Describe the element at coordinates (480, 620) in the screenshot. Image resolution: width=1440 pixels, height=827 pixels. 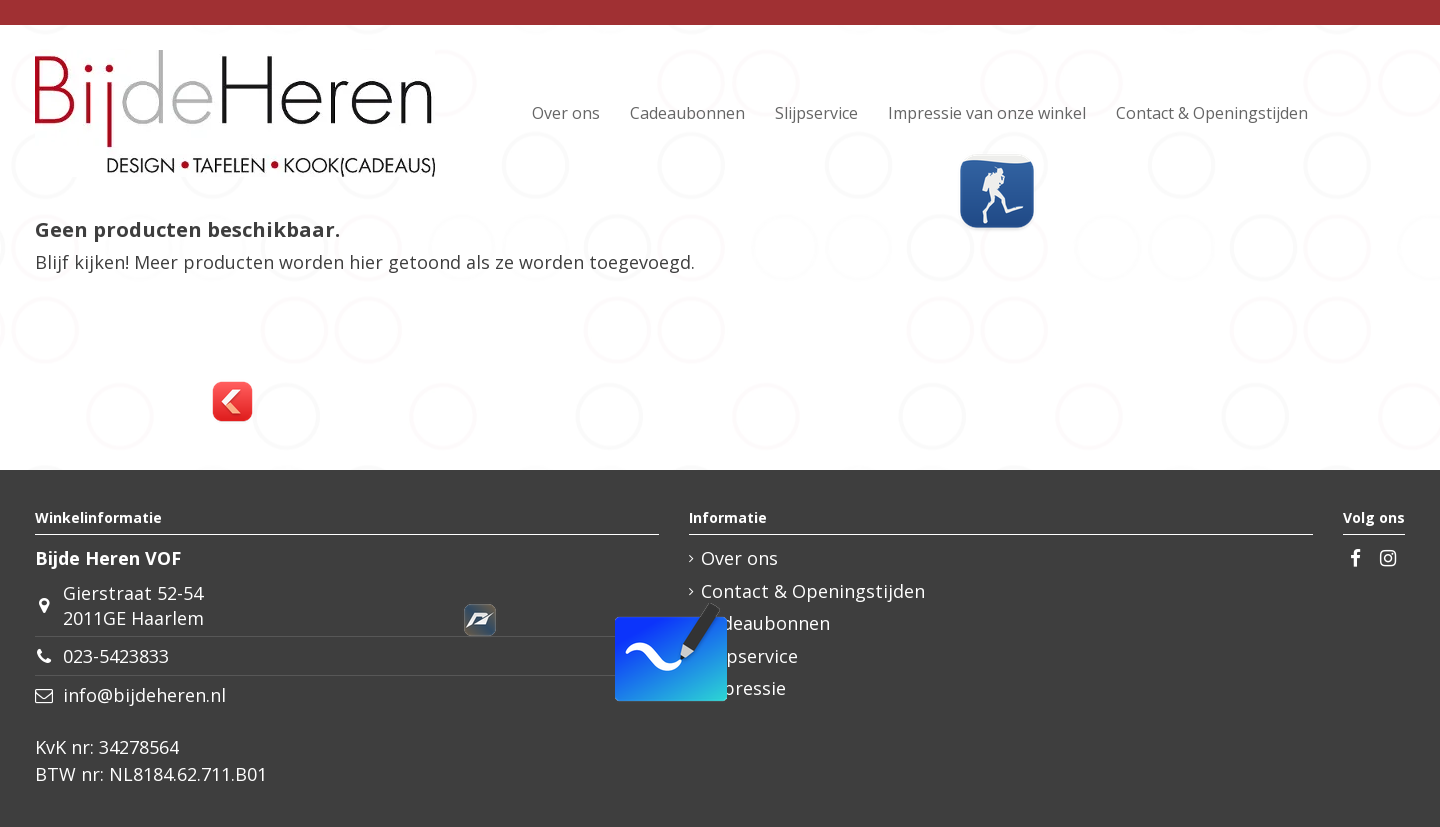
I see `launch need for speed no limits game` at that location.